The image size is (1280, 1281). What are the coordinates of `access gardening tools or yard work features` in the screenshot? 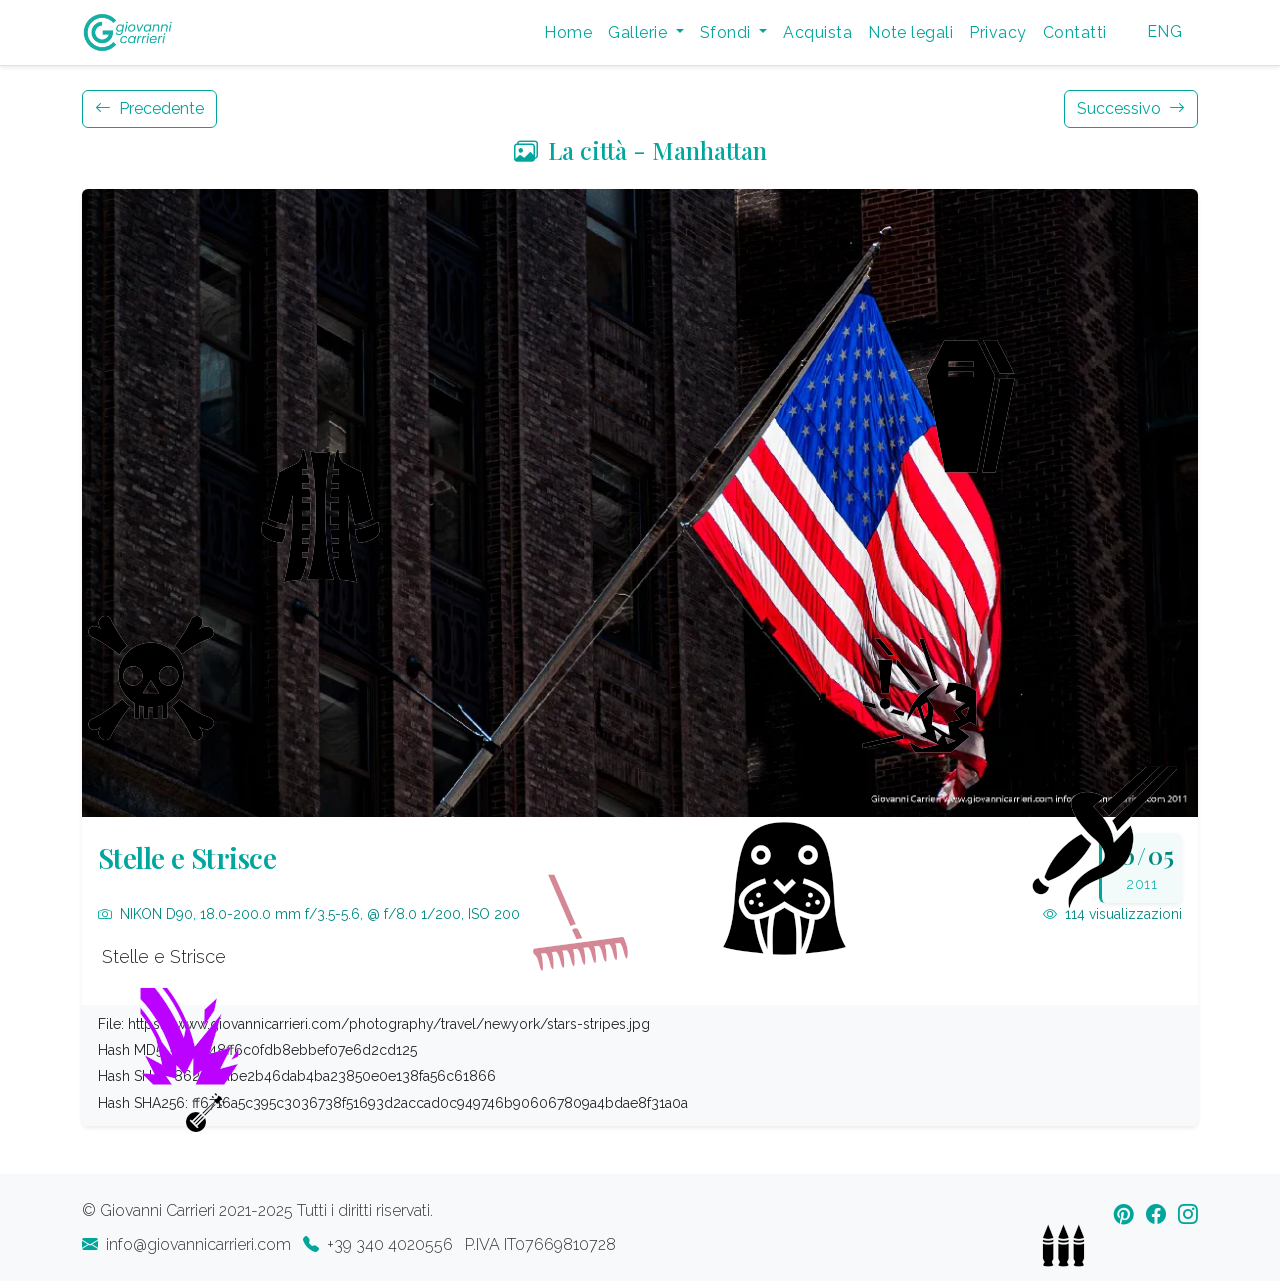 It's located at (581, 923).